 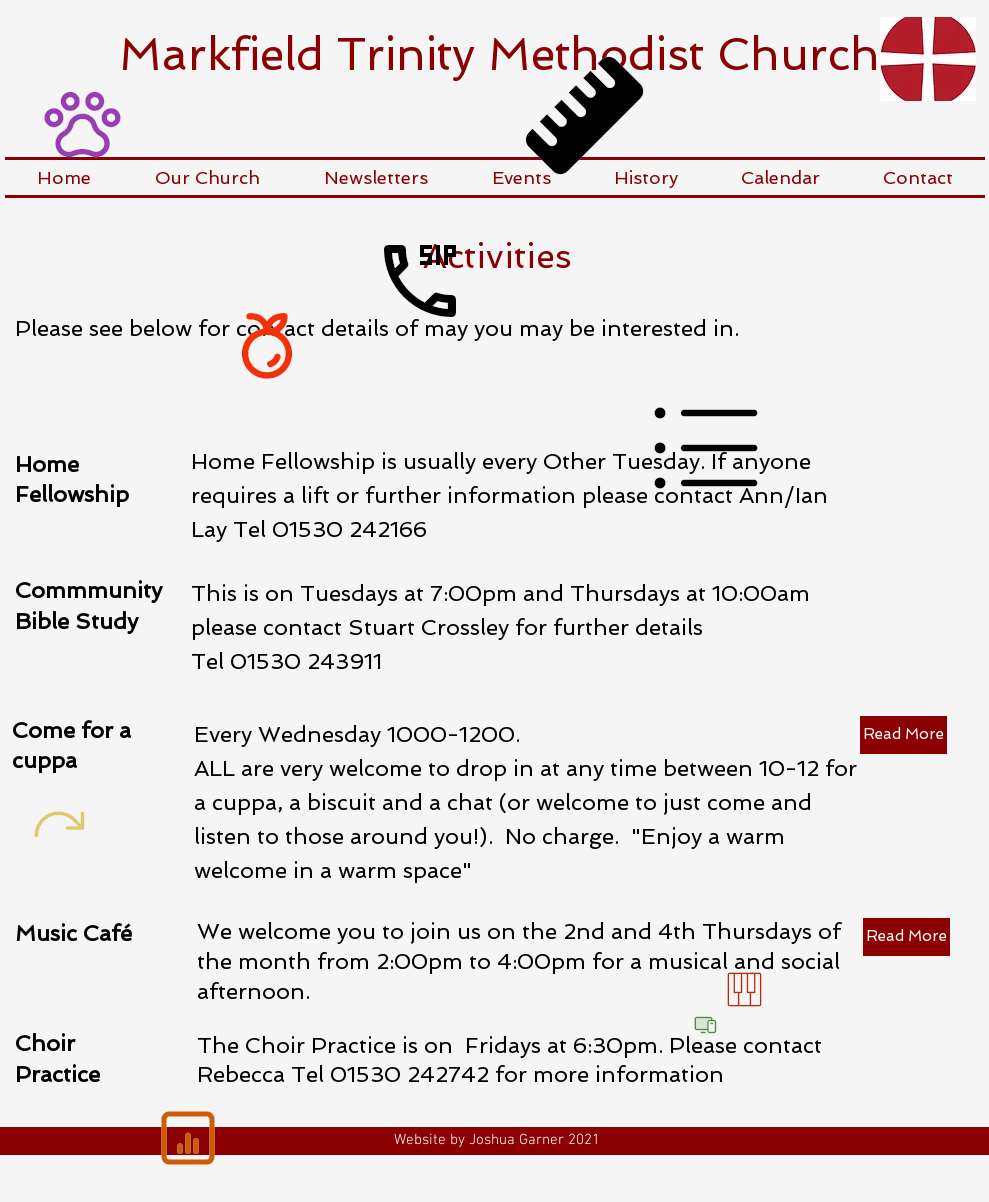 I want to click on align content to bottom center, so click(x=188, y=1138).